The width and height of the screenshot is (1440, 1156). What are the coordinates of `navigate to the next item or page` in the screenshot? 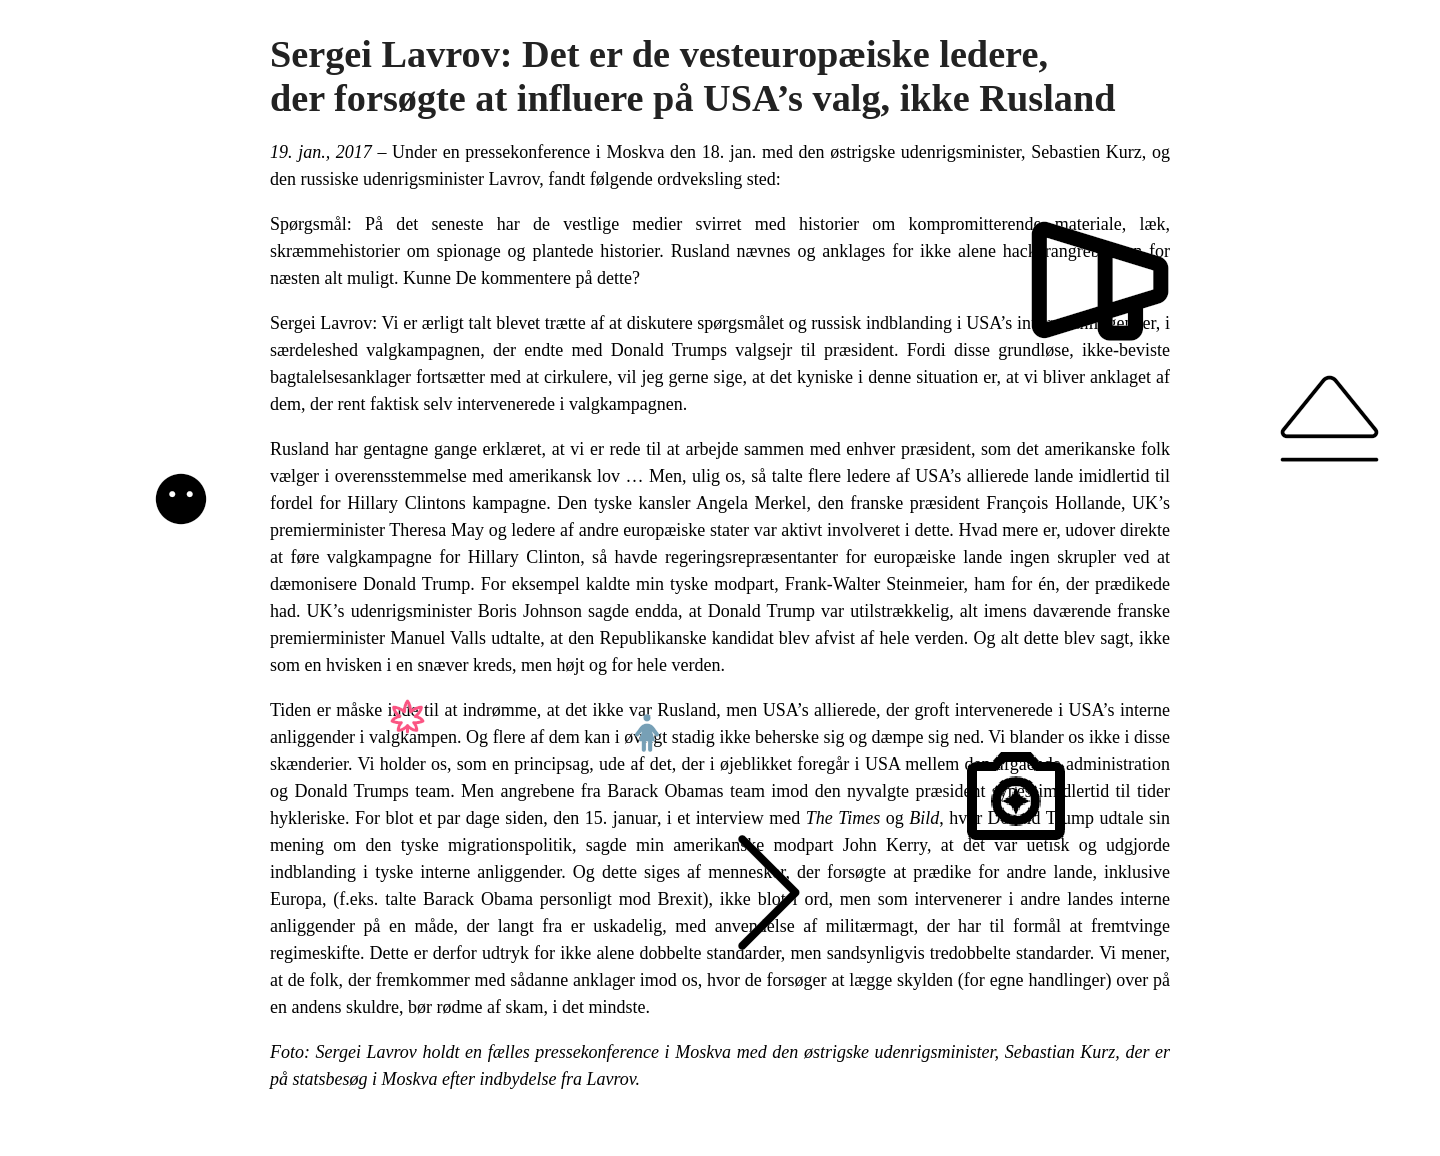 It's located at (763, 892).